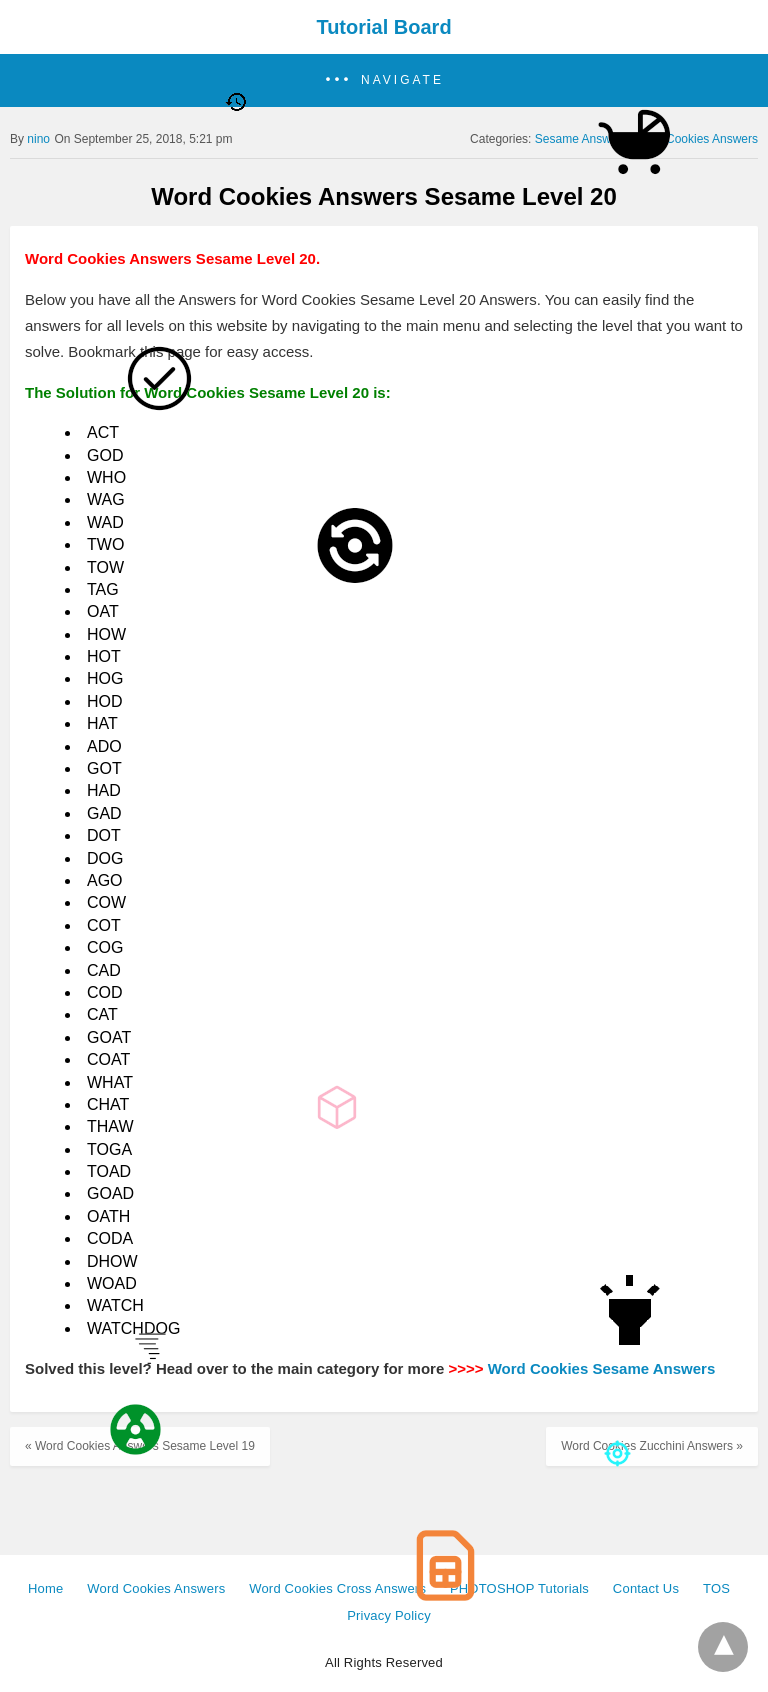 The image size is (768, 1692). What do you see at coordinates (355, 545) in the screenshot?
I see `reopen a closed issue` at bounding box center [355, 545].